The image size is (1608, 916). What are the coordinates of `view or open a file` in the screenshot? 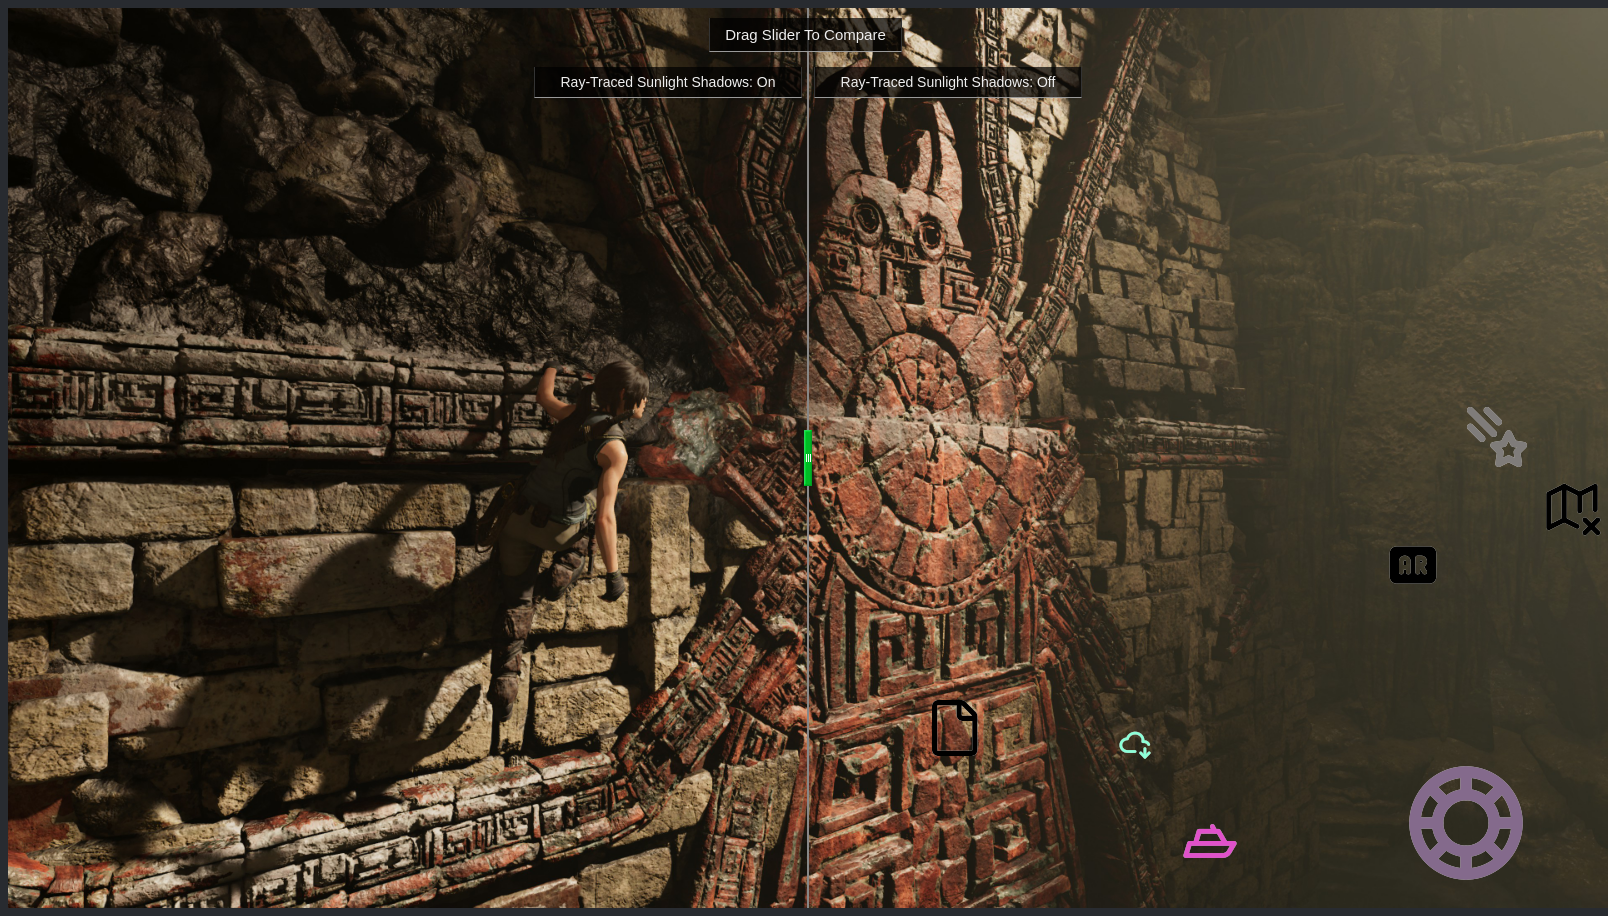 It's located at (953, 728).